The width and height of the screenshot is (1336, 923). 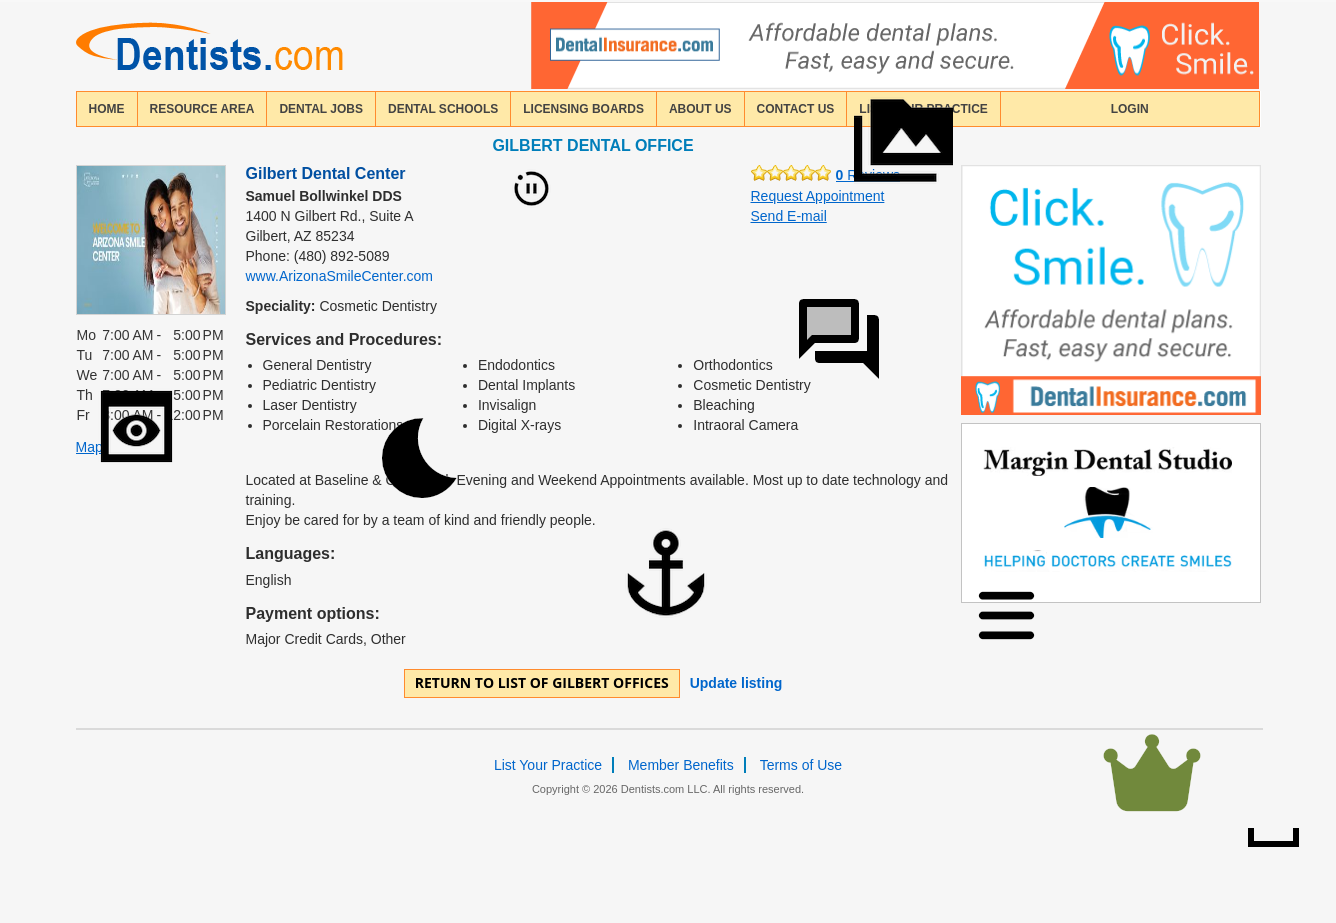 I want to click on open messages or chat, so click(x=839, y=339).